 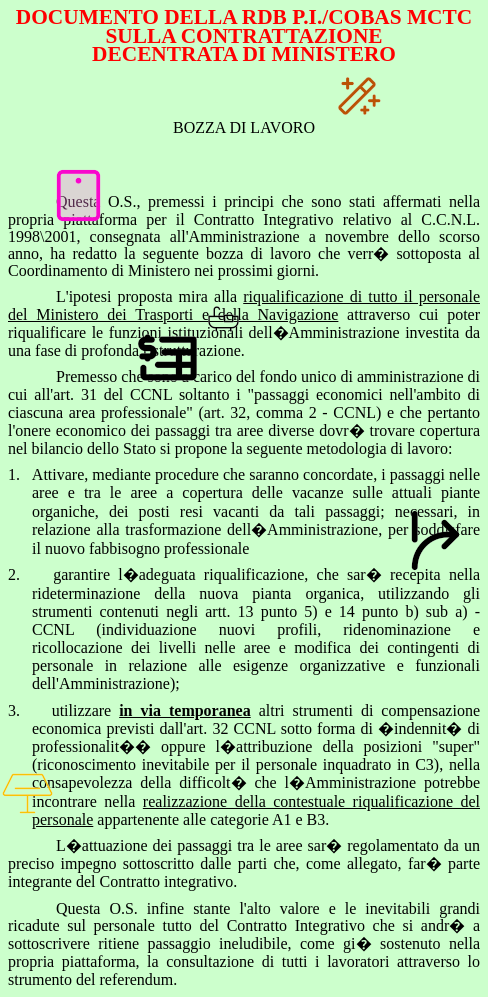 What do you see at coordinates (78, 195) in the screenshot?
I see `tablet device with front-facing camera` at bounding box center [78, 195].